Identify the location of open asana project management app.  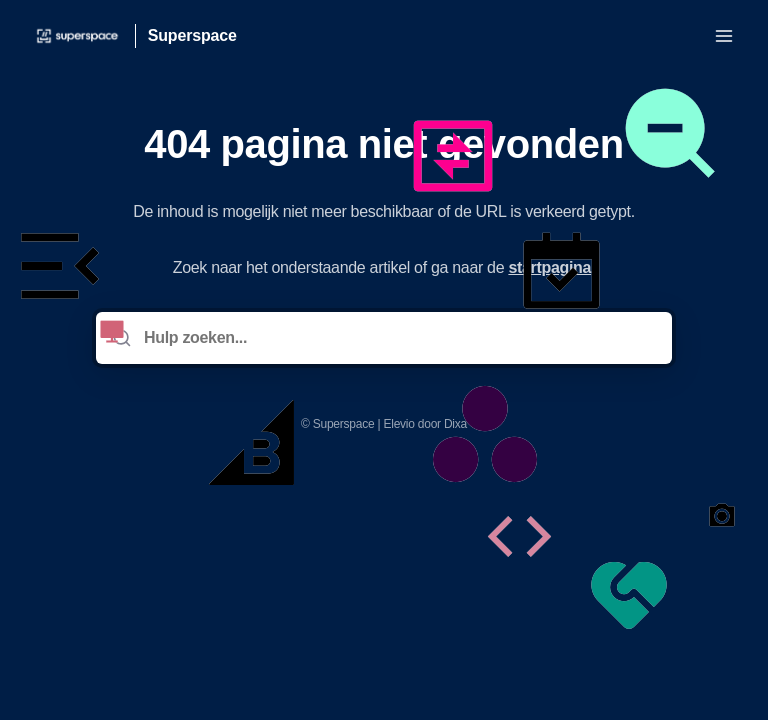
(485, 434).